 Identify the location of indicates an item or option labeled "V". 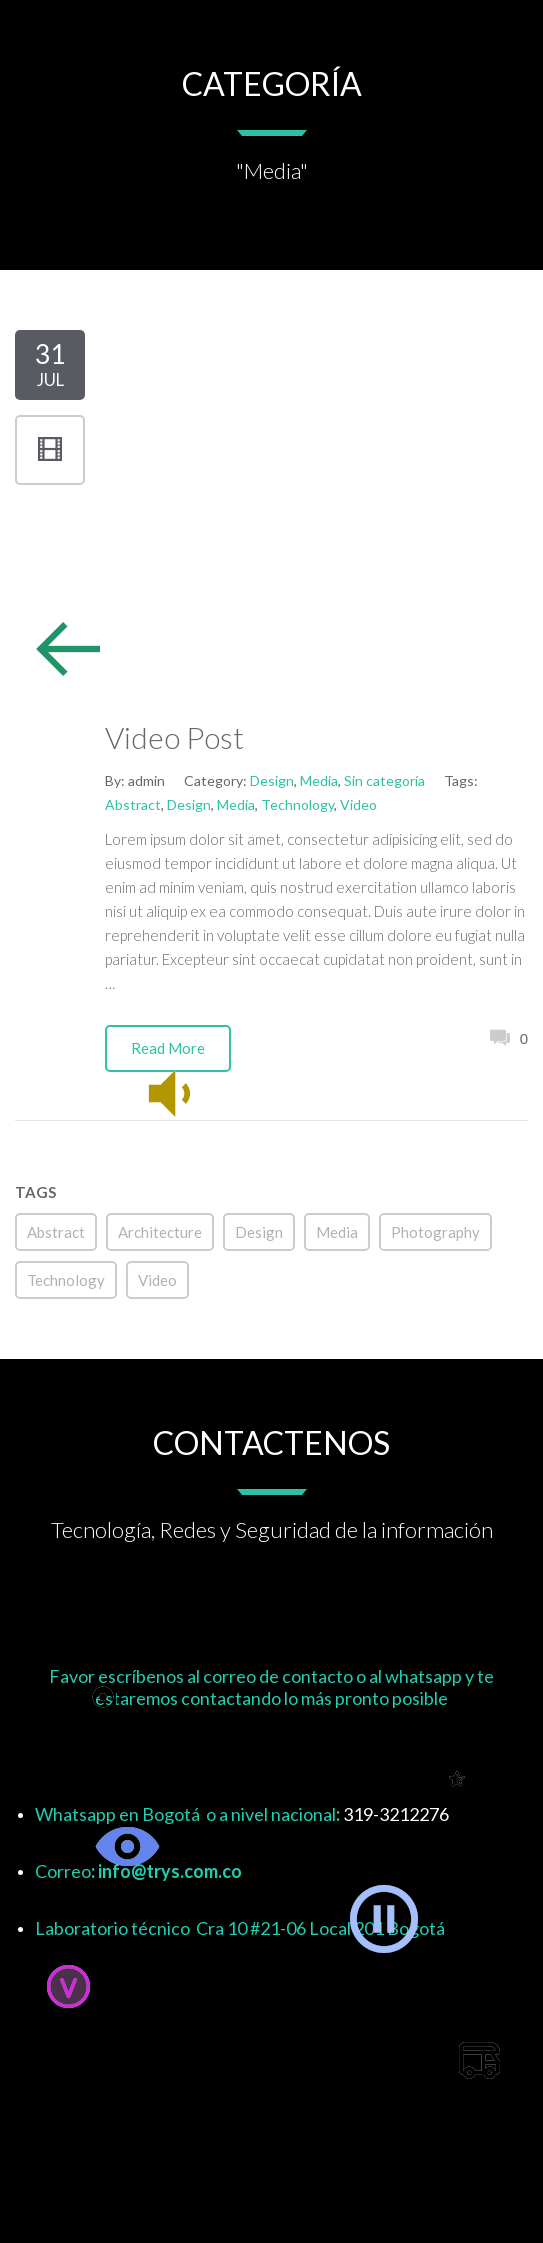
(68, 1986).